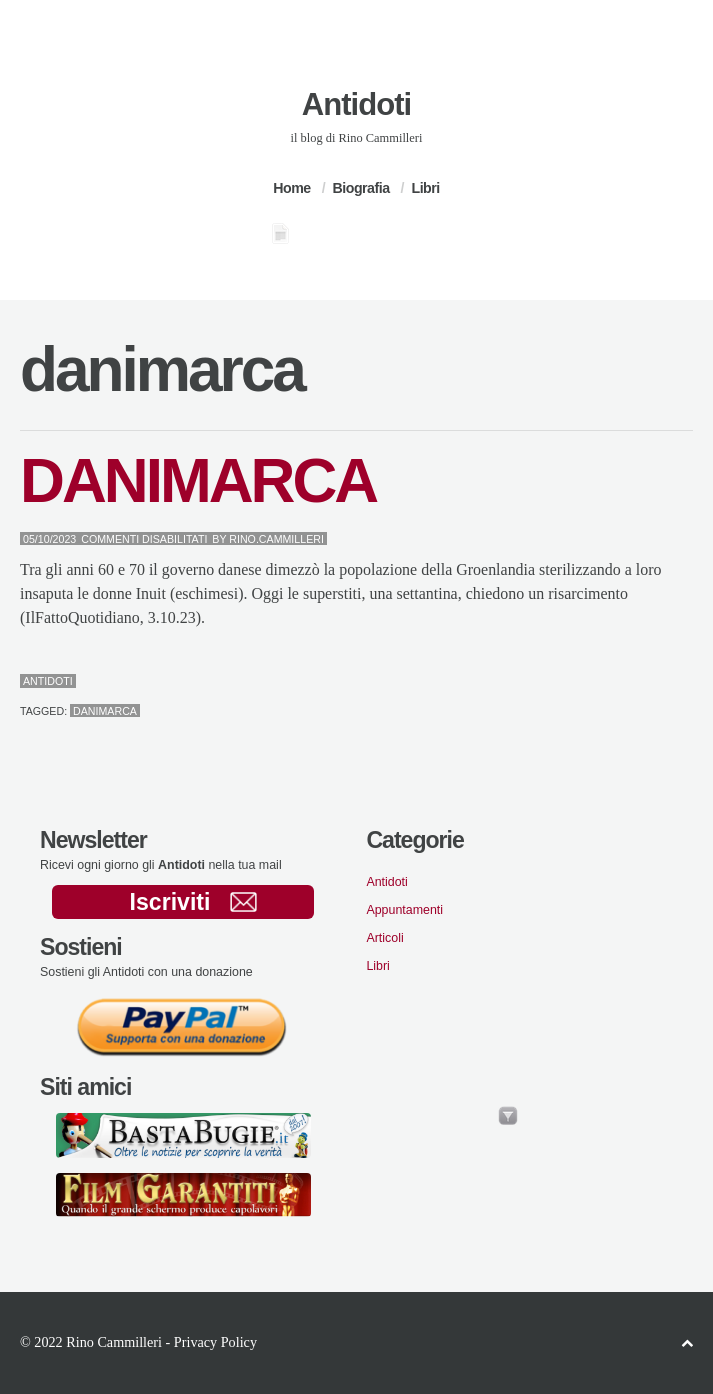 Image resolution: width=713 pixels, height=1394 pixels. Describe the element at coordinates (280, 233) in the screenshot. I see `open a text document` at that location.